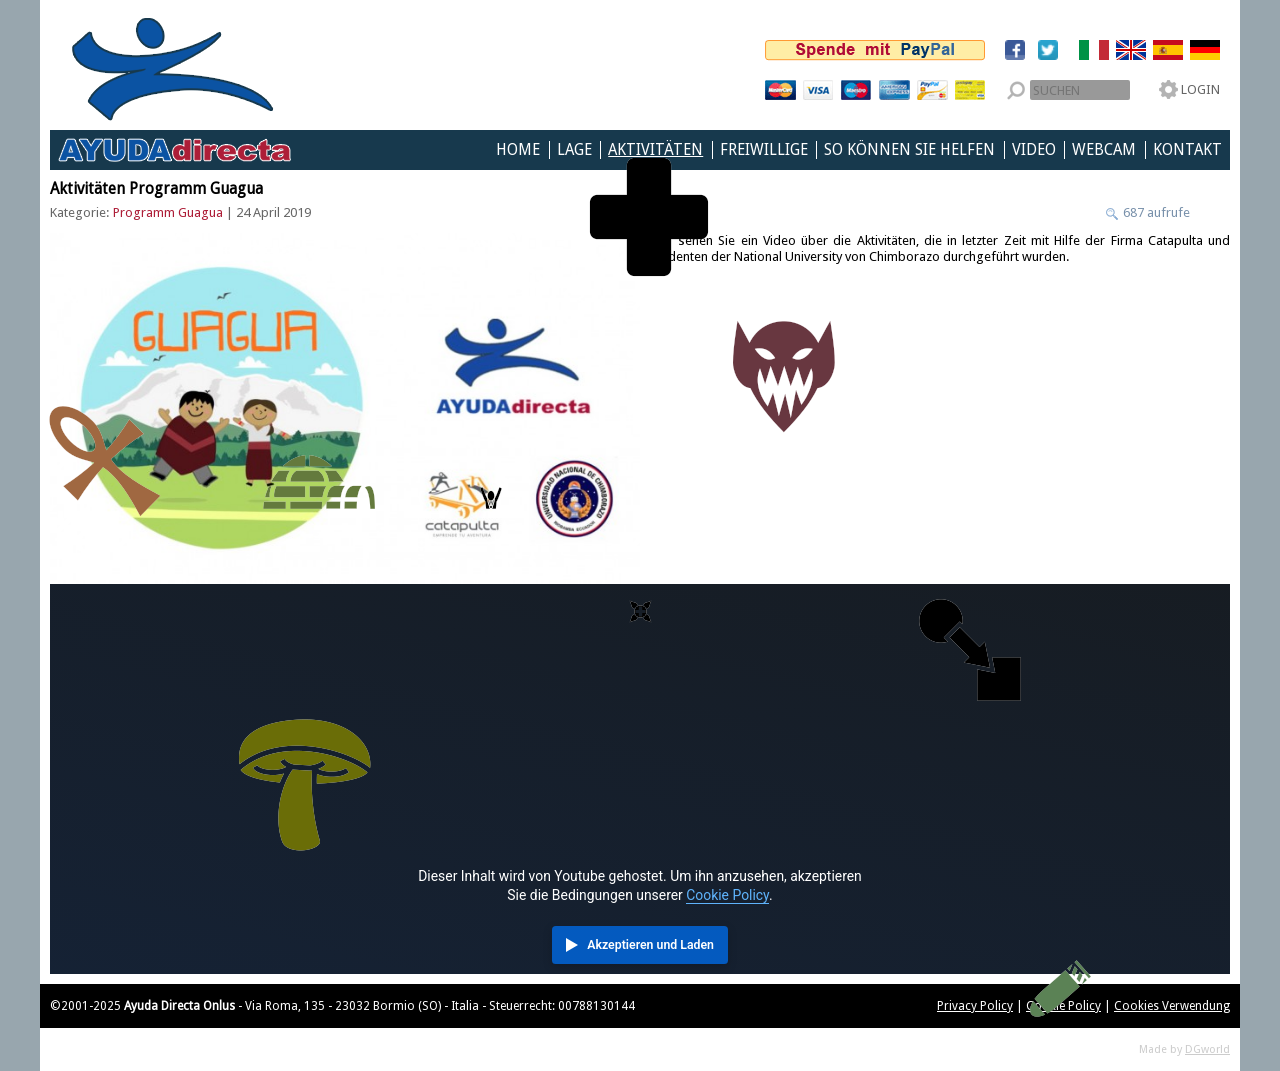 The width and height of the screenshot is (1280, 1071). What do you see at coordinates (491, 498) in the screenshot?
I see `indicates a winner or top performer` at bounding box center [491, 498].